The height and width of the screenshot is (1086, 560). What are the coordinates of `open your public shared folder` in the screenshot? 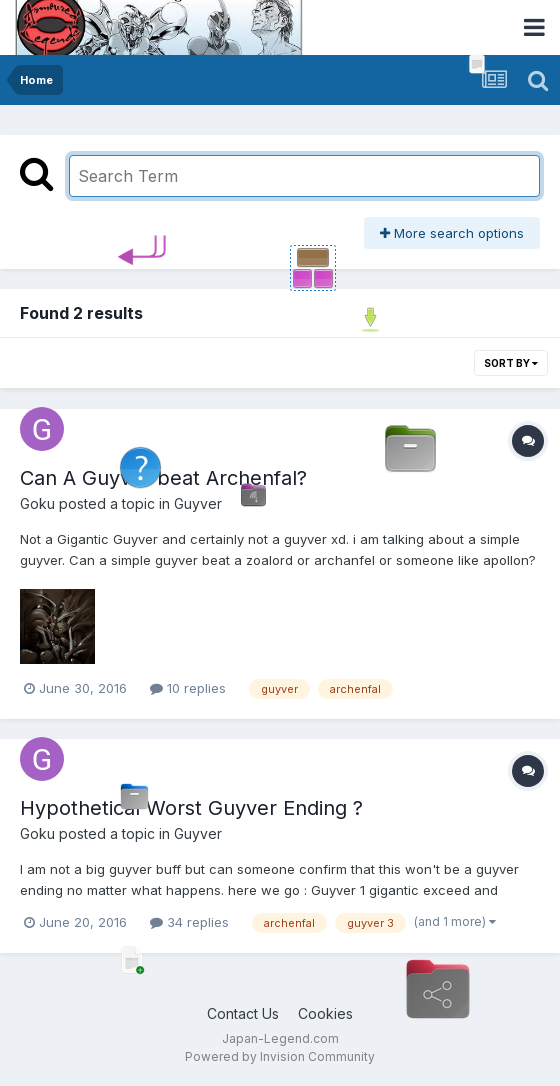 It's located at (438, 989).